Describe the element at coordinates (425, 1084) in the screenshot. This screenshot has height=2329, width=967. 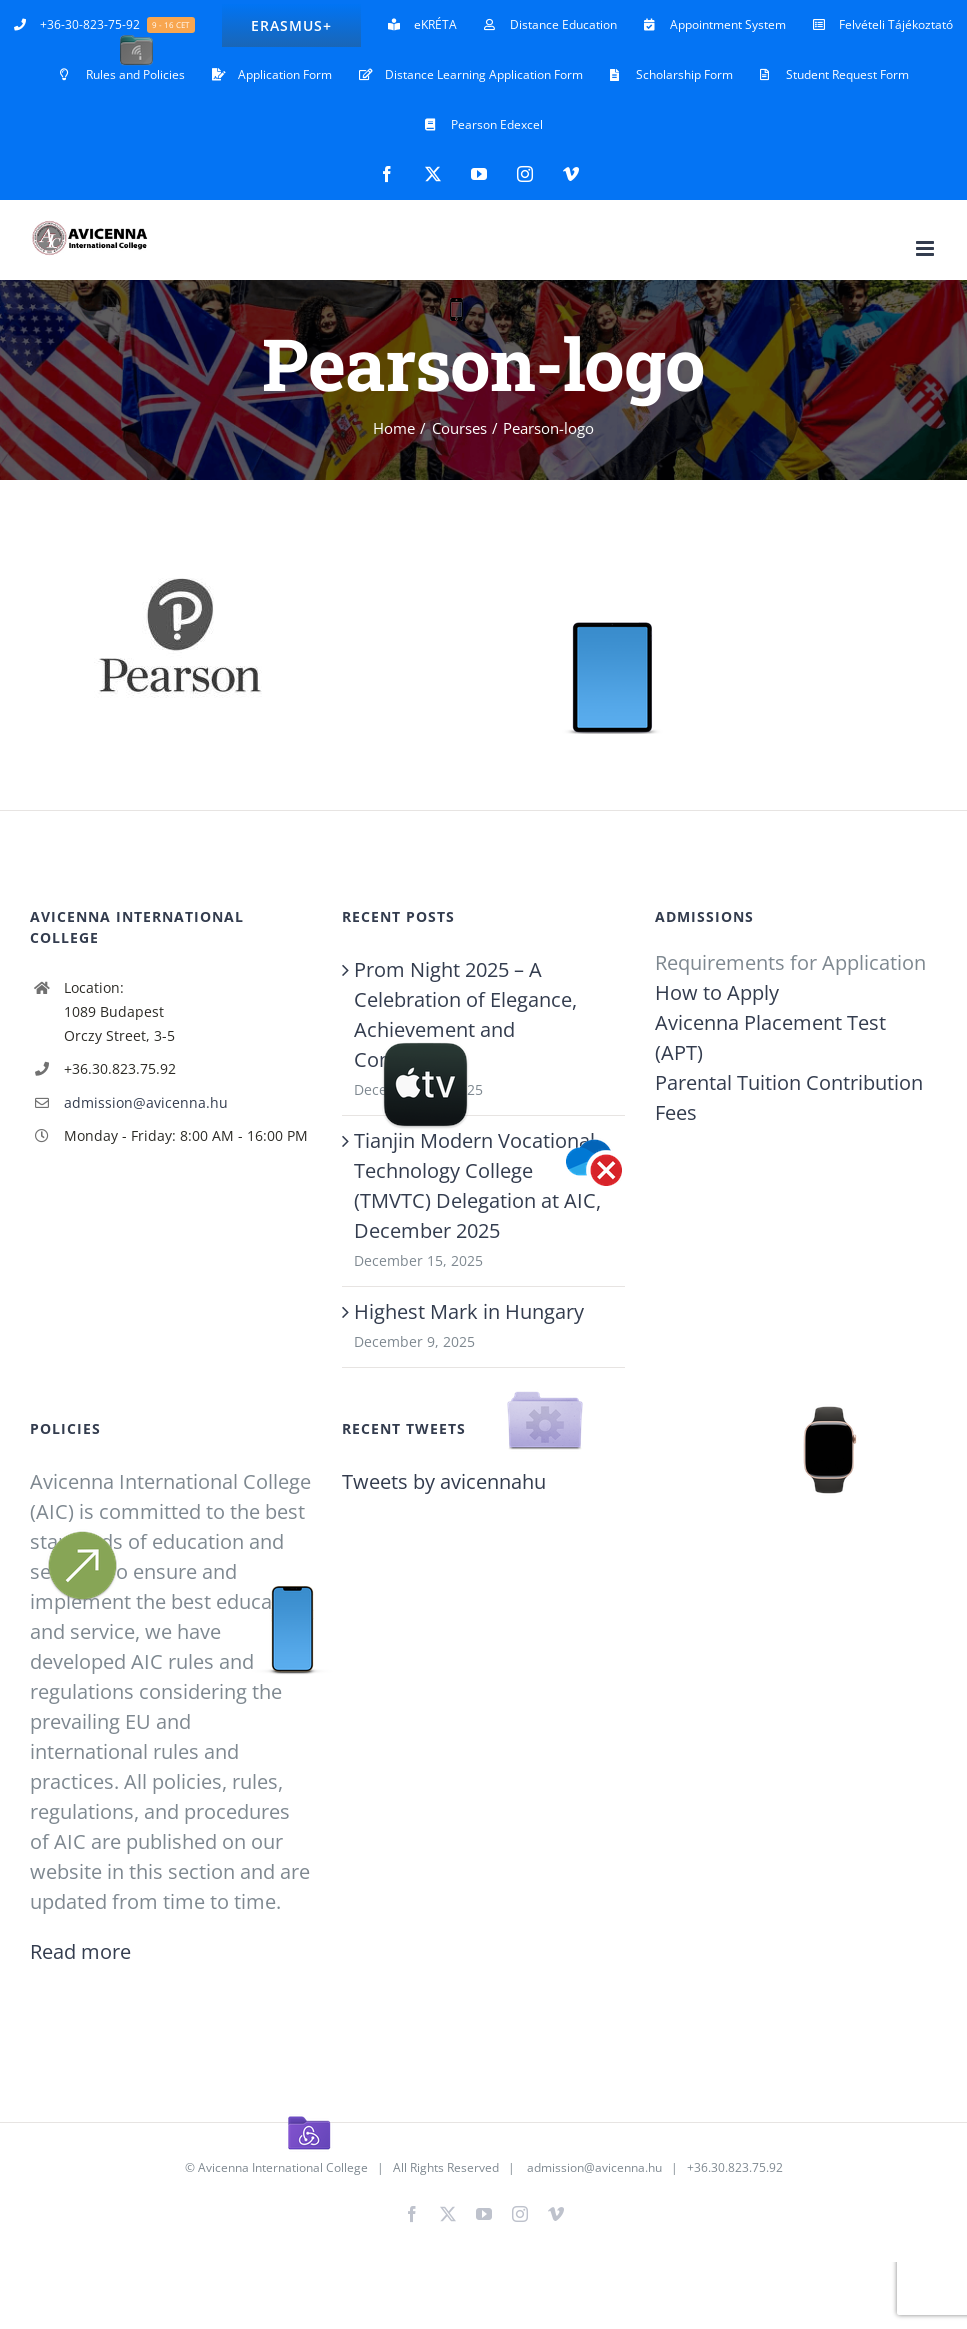
I see `open the apple tv app` at that location.